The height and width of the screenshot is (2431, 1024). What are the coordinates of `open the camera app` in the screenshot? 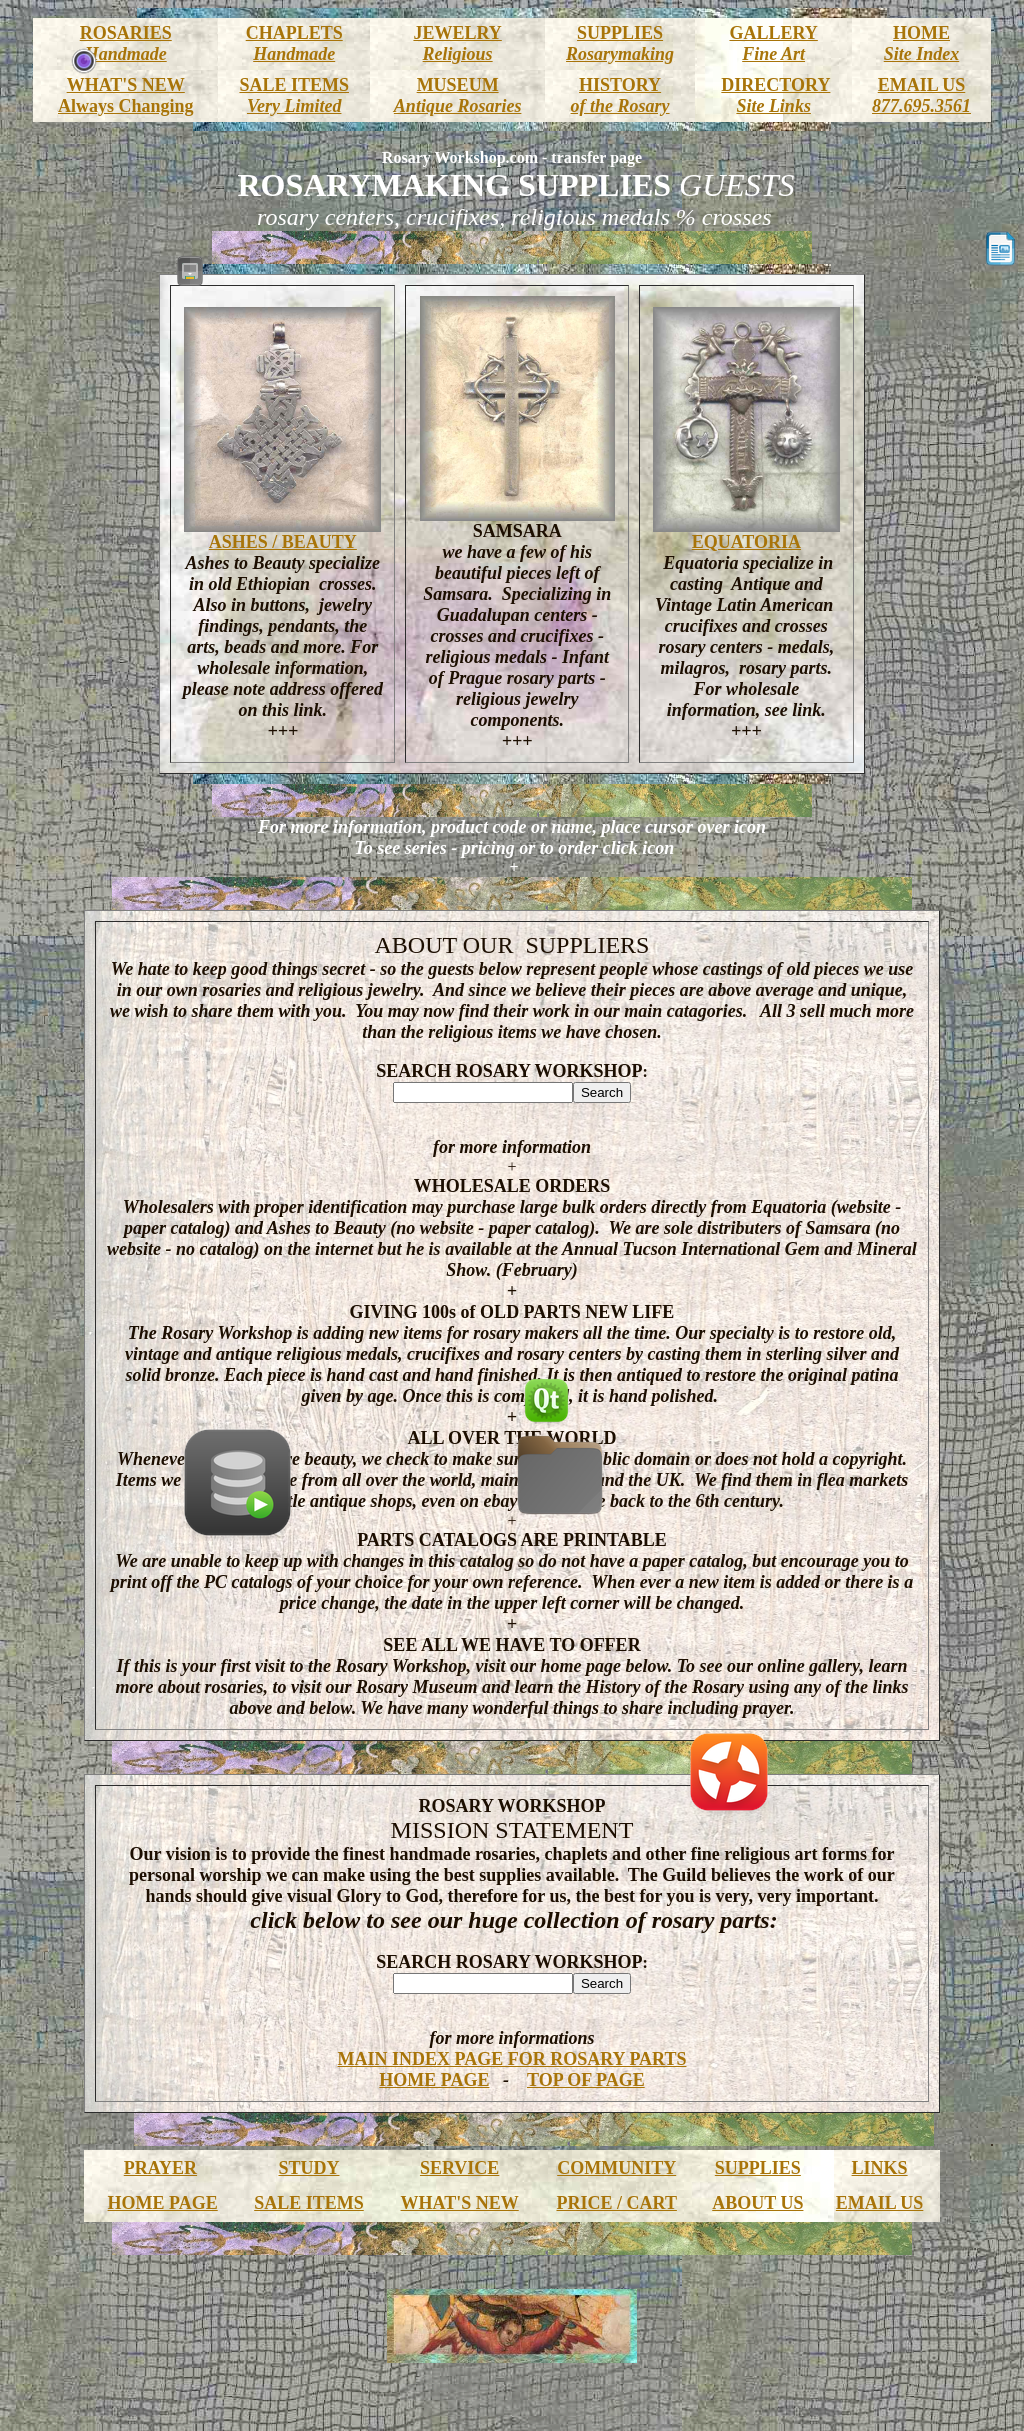 It's located at (84, 61).